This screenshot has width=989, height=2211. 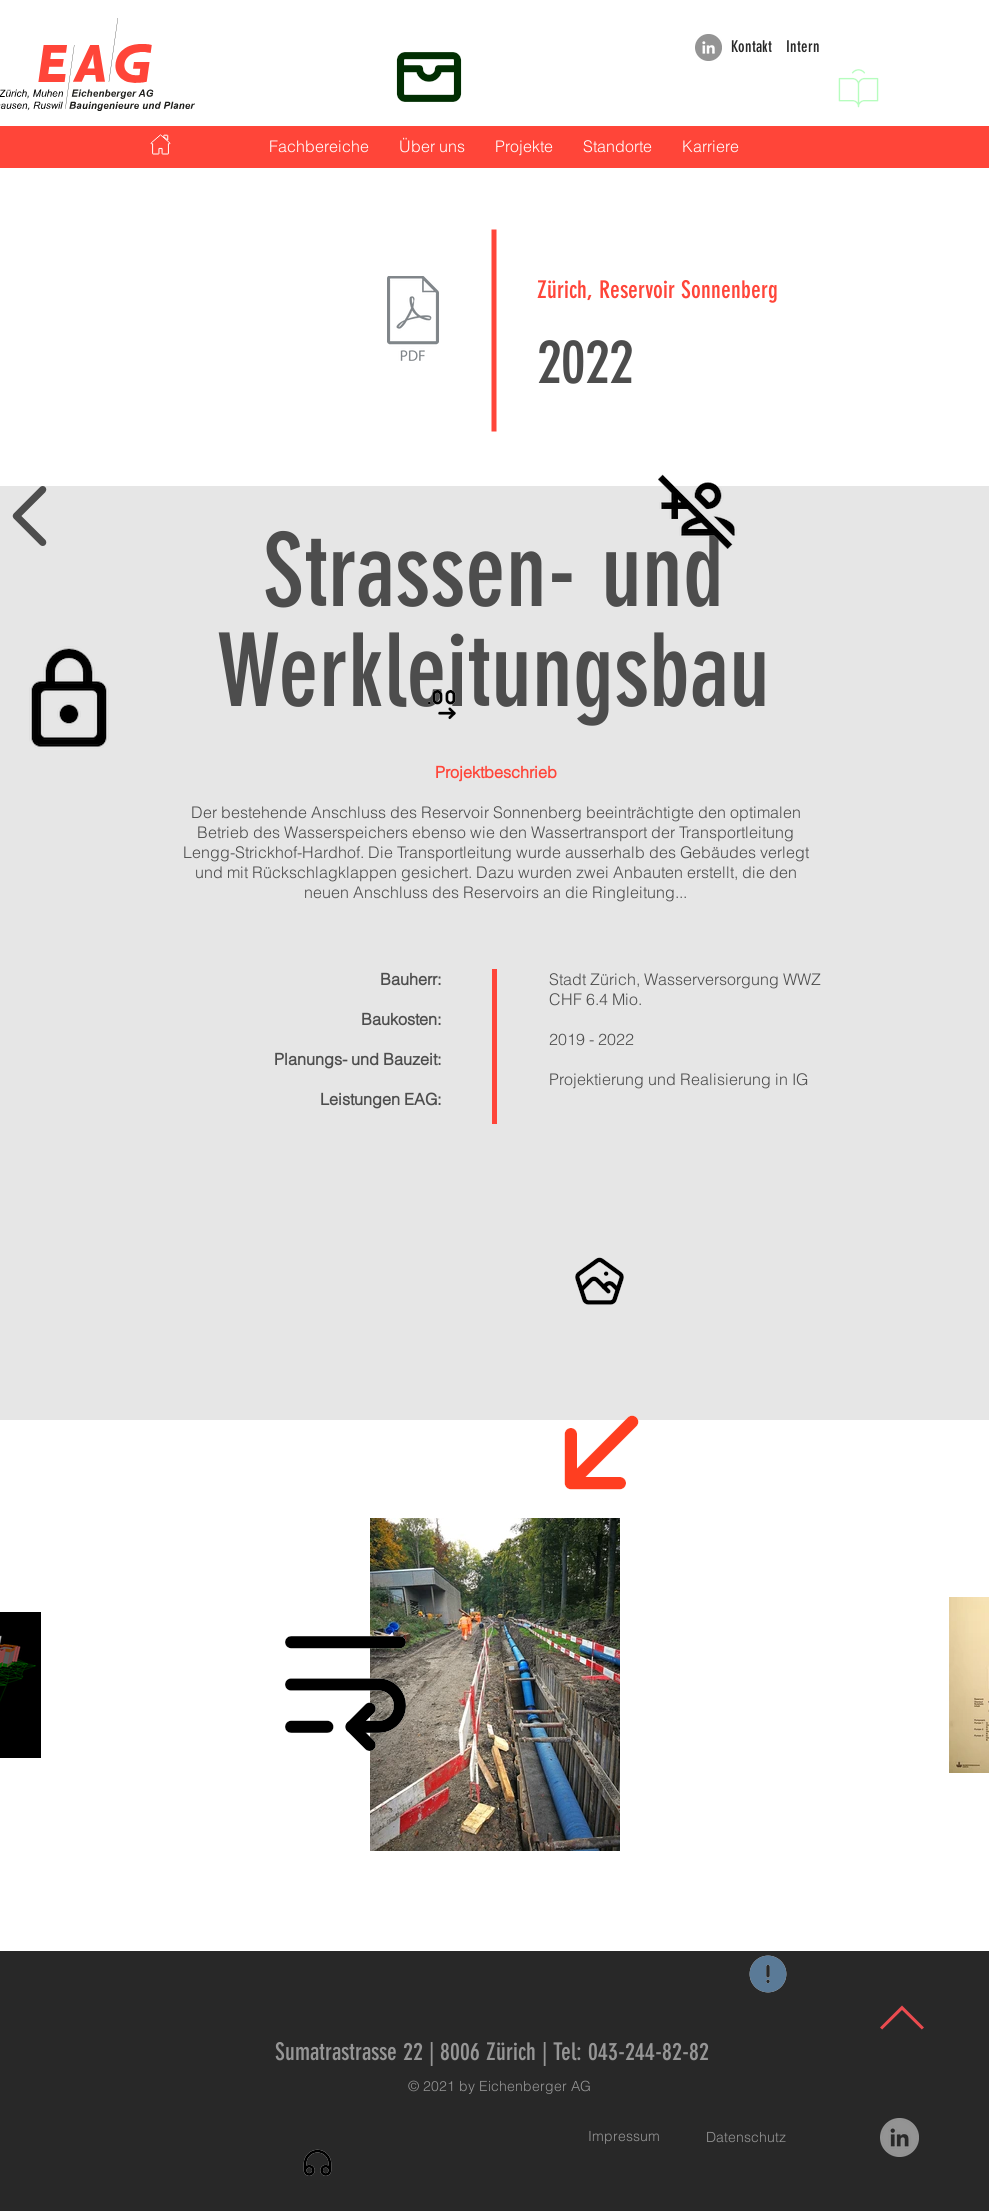 What do you see at coordinates (317, 2163) in the screenshot?
I see `access audio or music settings` at bounding box center [317, 2163].